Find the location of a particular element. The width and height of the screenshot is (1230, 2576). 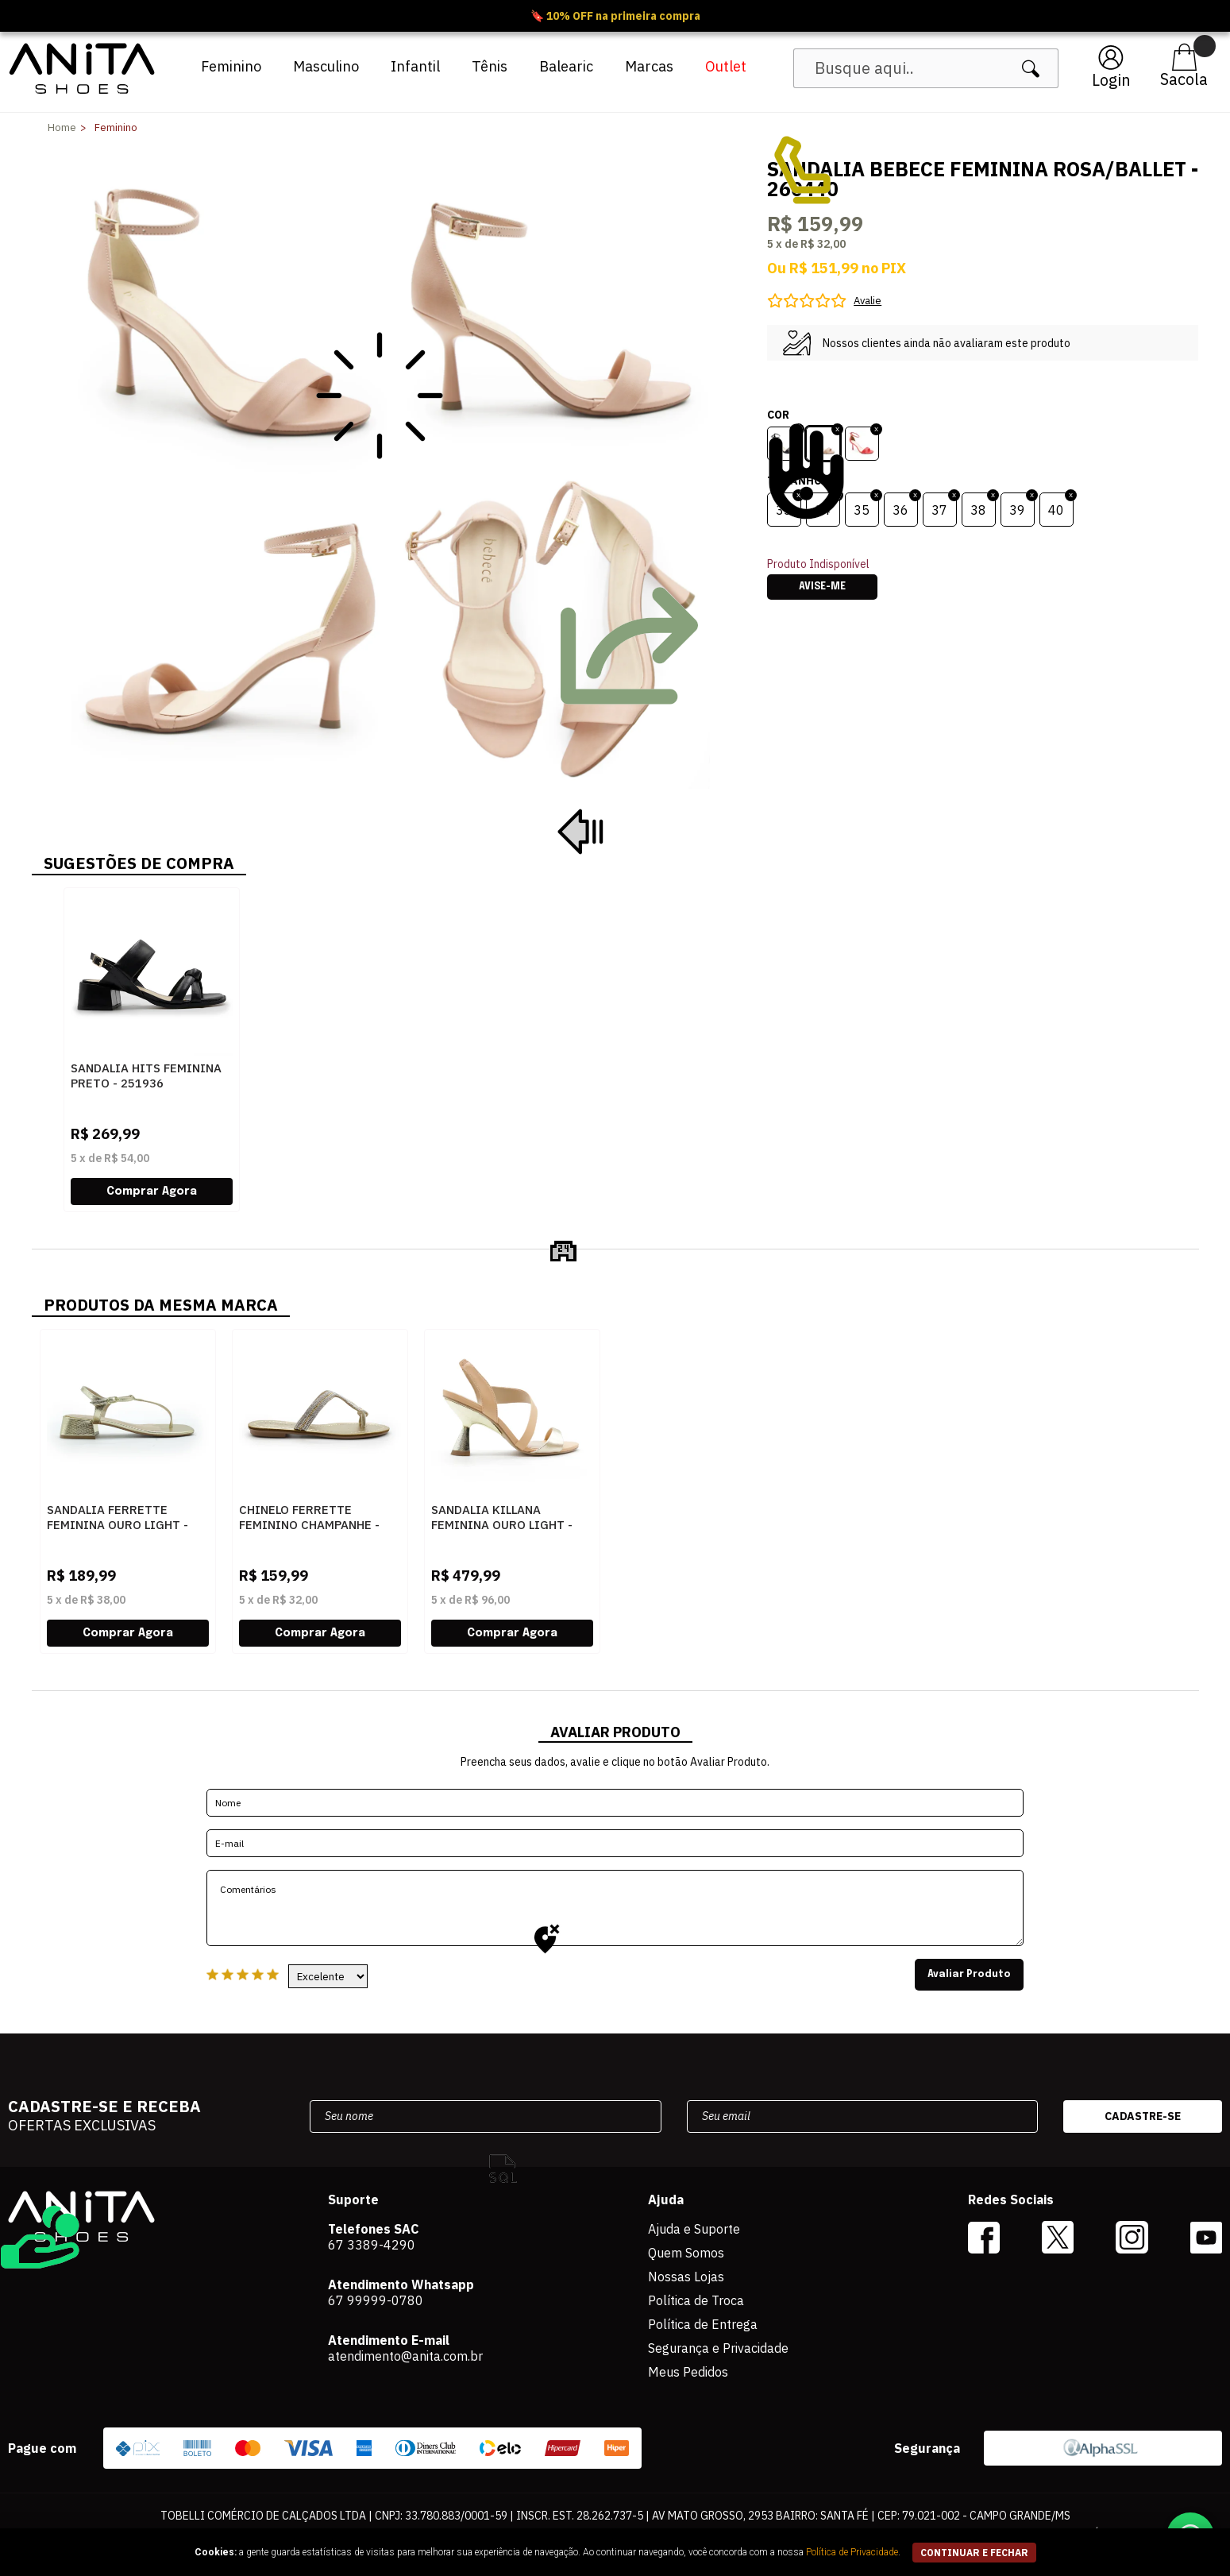

access hand tracking or gesture recognition settings is located at coordinates (806, 471).